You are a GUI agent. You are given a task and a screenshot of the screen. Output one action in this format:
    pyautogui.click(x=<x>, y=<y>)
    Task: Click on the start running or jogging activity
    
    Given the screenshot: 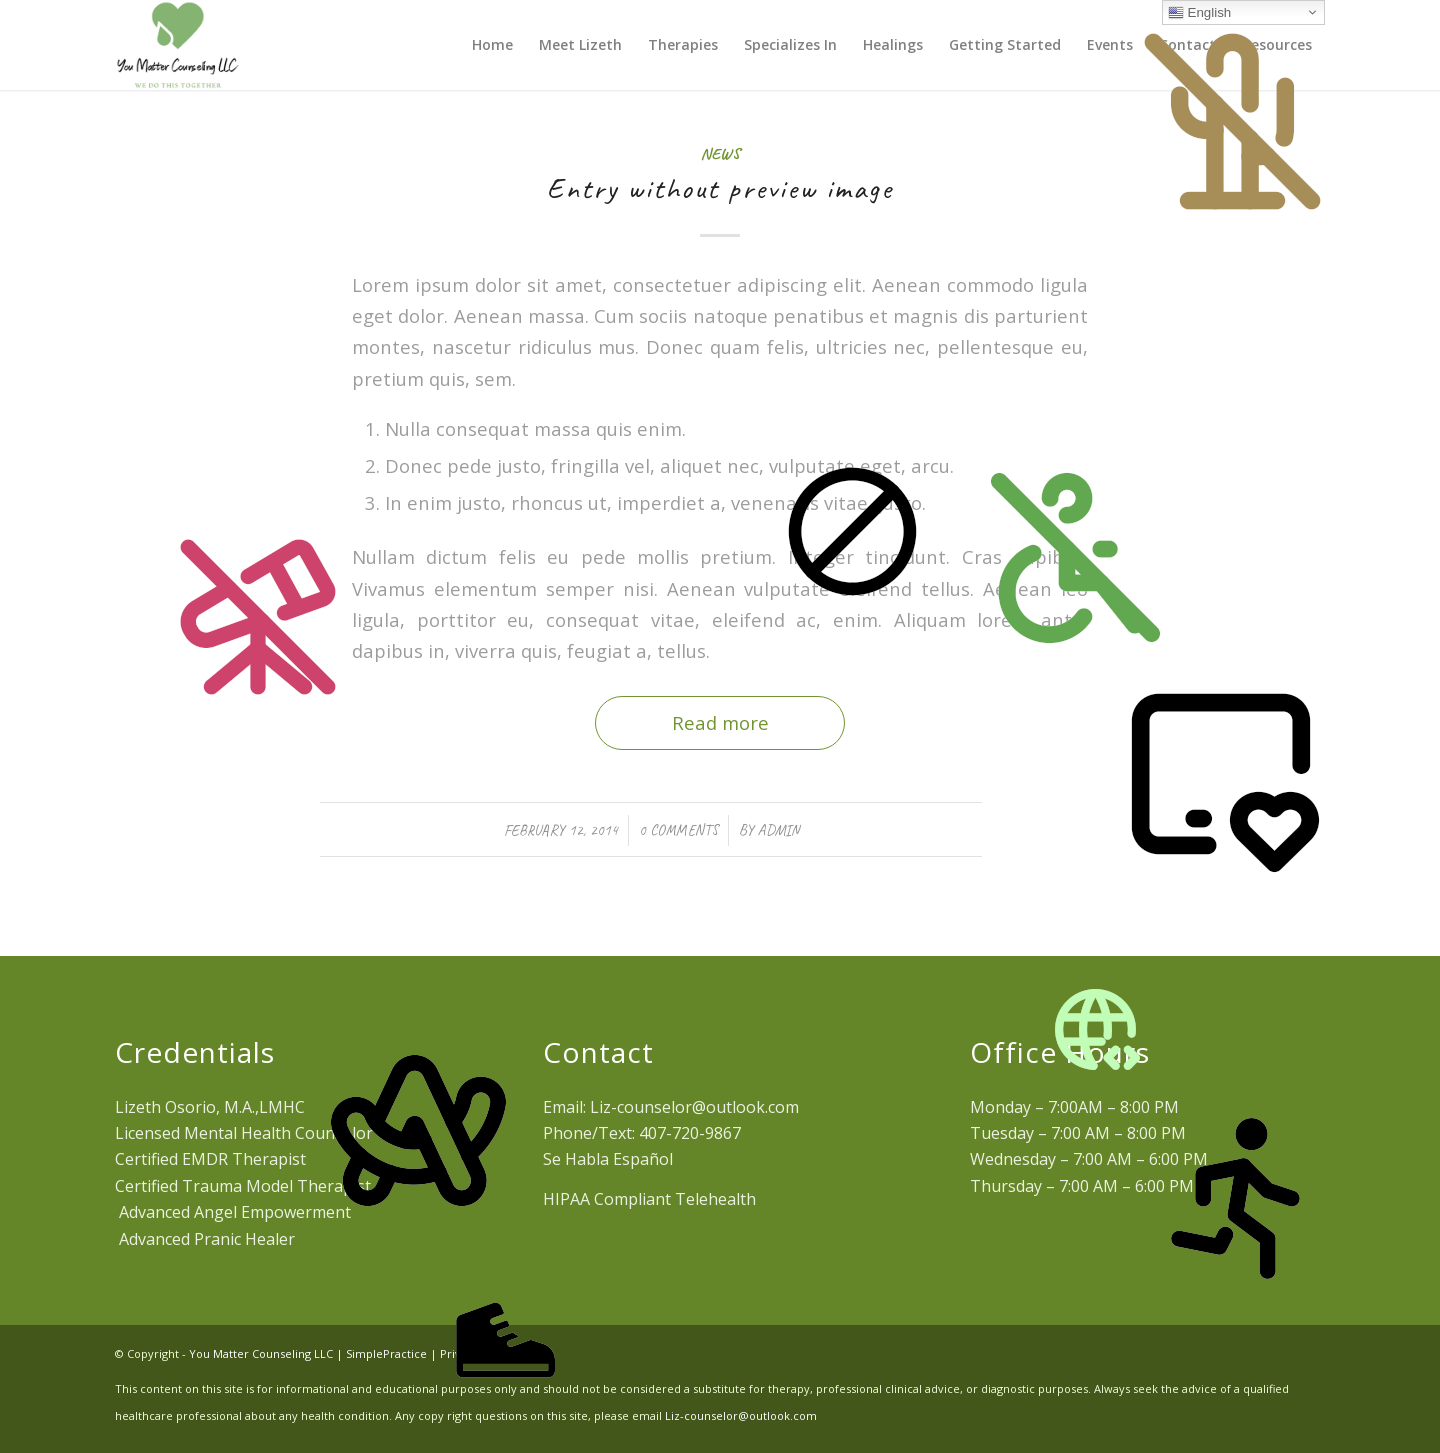 What is the action you would take?
    pyautogui.click(x=1243, y=1198)
    